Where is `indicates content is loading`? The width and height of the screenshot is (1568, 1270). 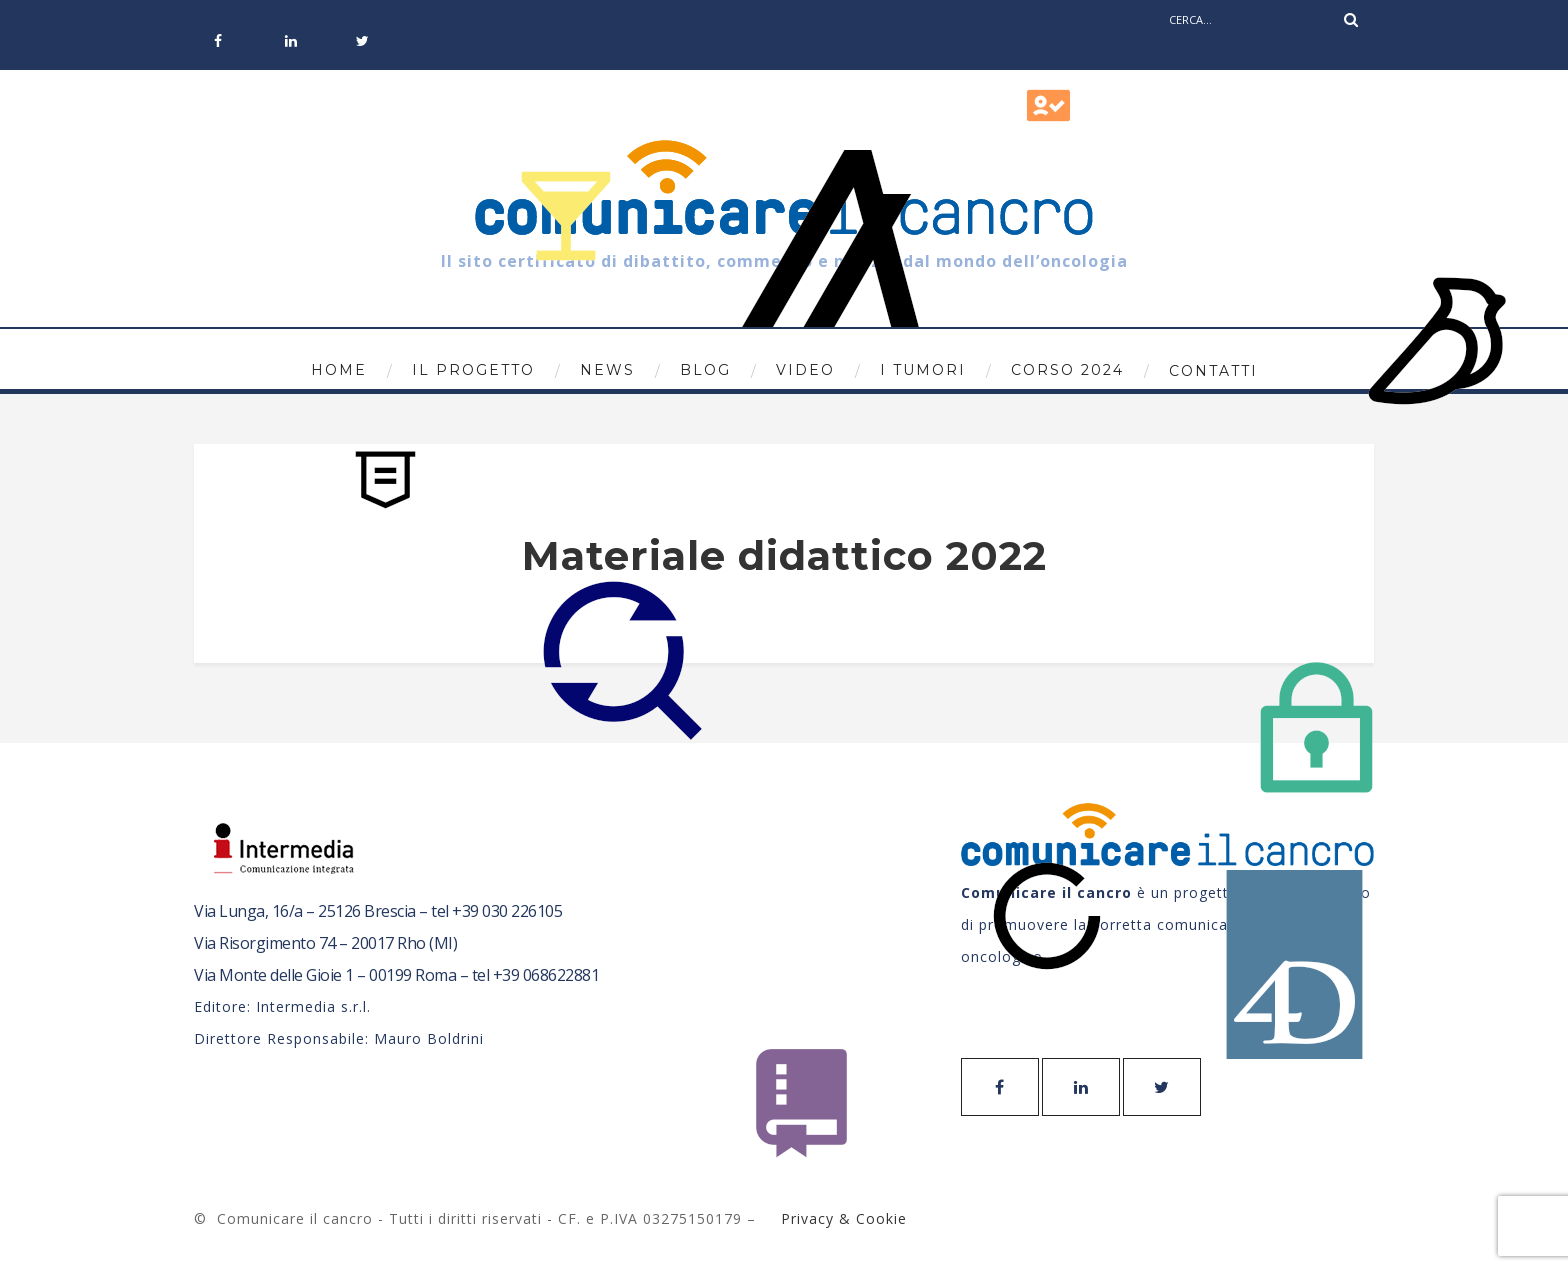
indicates content is loading is located at coordinates (1047, 916).